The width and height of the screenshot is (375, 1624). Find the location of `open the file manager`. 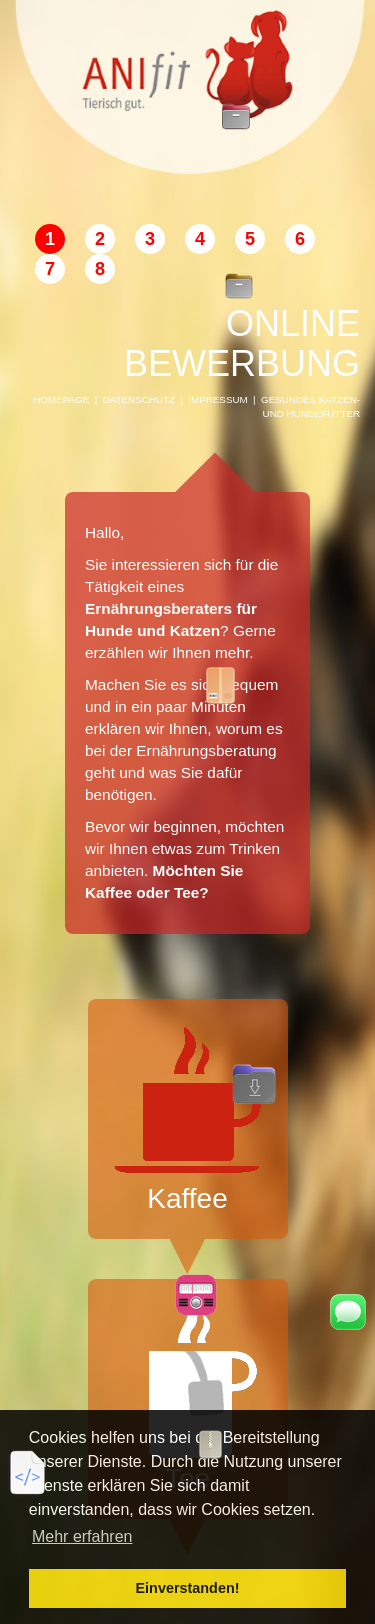

open the file manager is located at coordinates (239, 286).